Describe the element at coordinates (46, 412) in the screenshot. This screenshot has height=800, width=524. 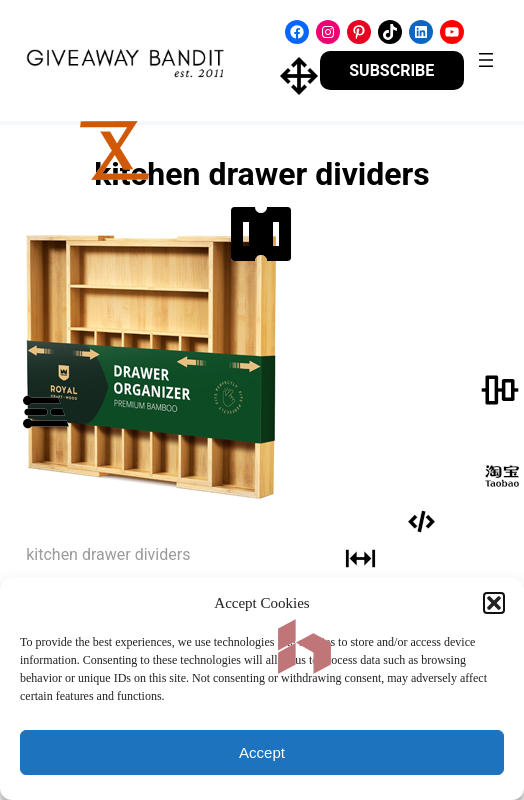
I see `open Edge Impulse platform` at that location.